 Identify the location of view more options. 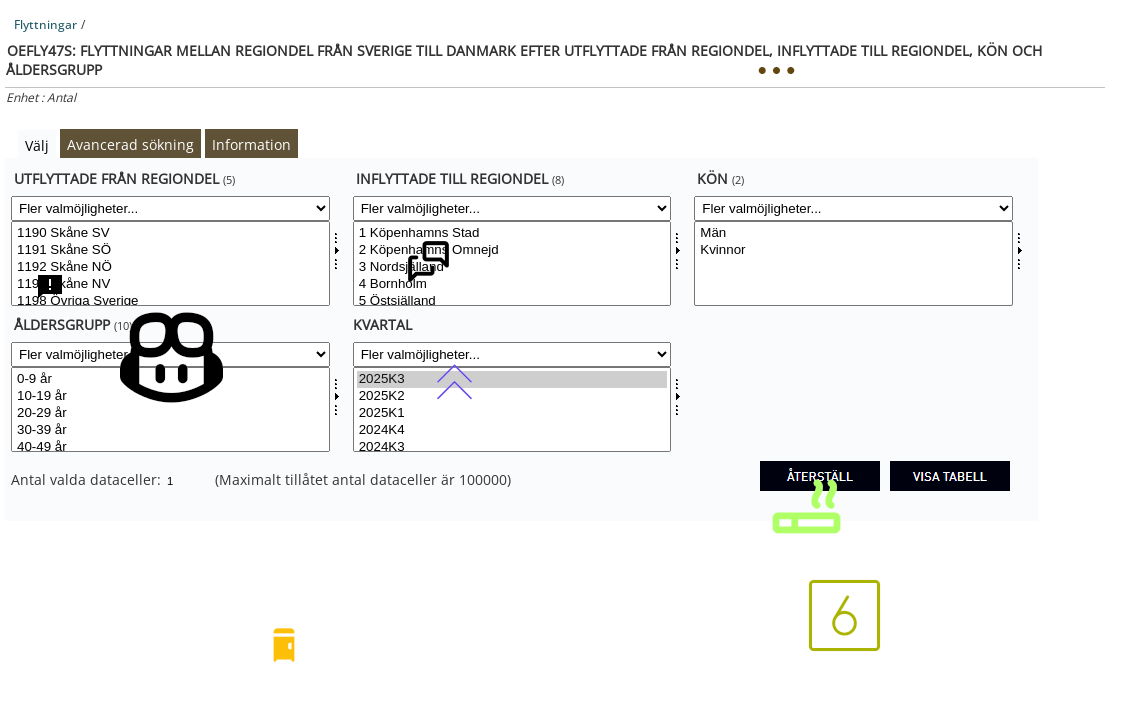
(776, 70).